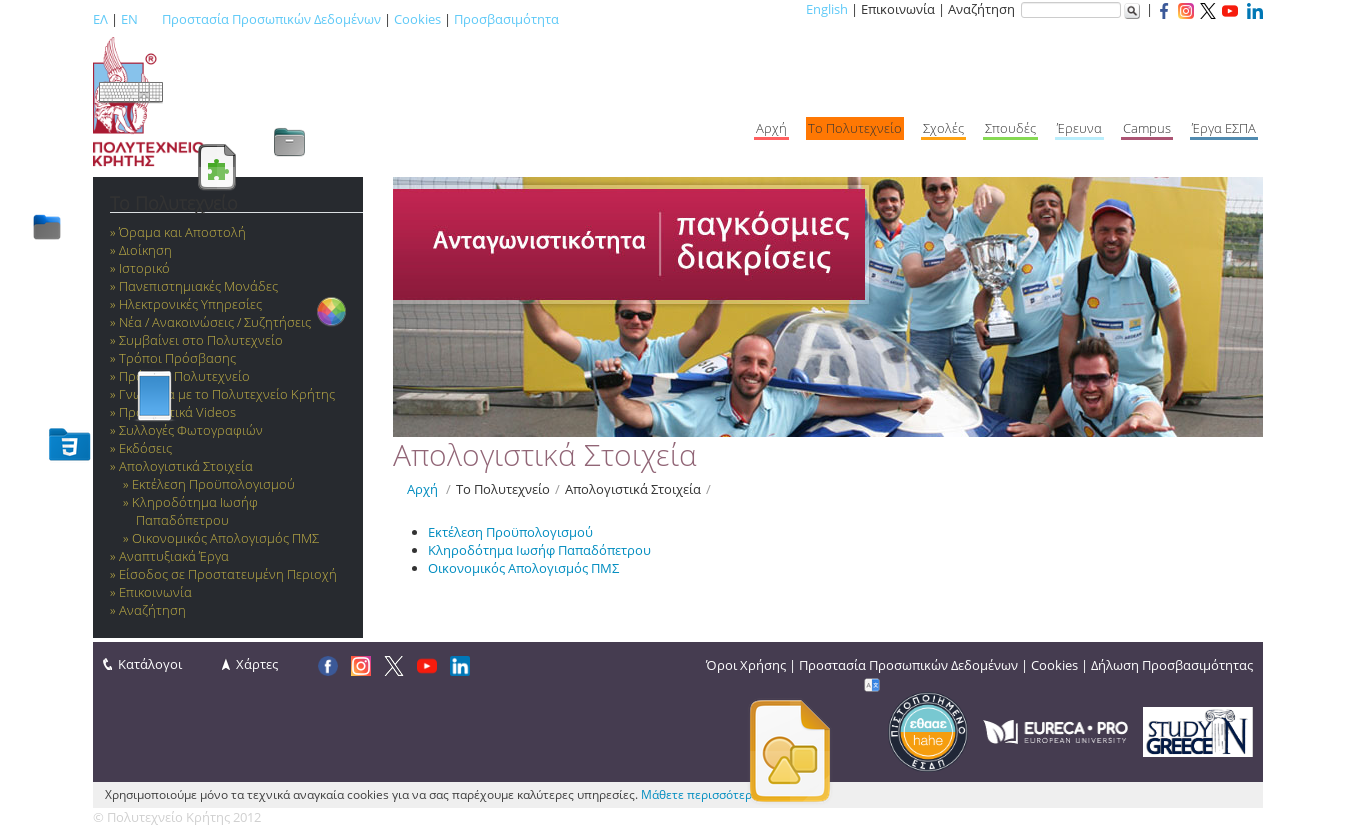 The width and height of the screenshot is (1356, 826). What do you see at coordinates (69, 445) in the screenshot?
I see `open CSS files folder` at bounding box center [69, 445].